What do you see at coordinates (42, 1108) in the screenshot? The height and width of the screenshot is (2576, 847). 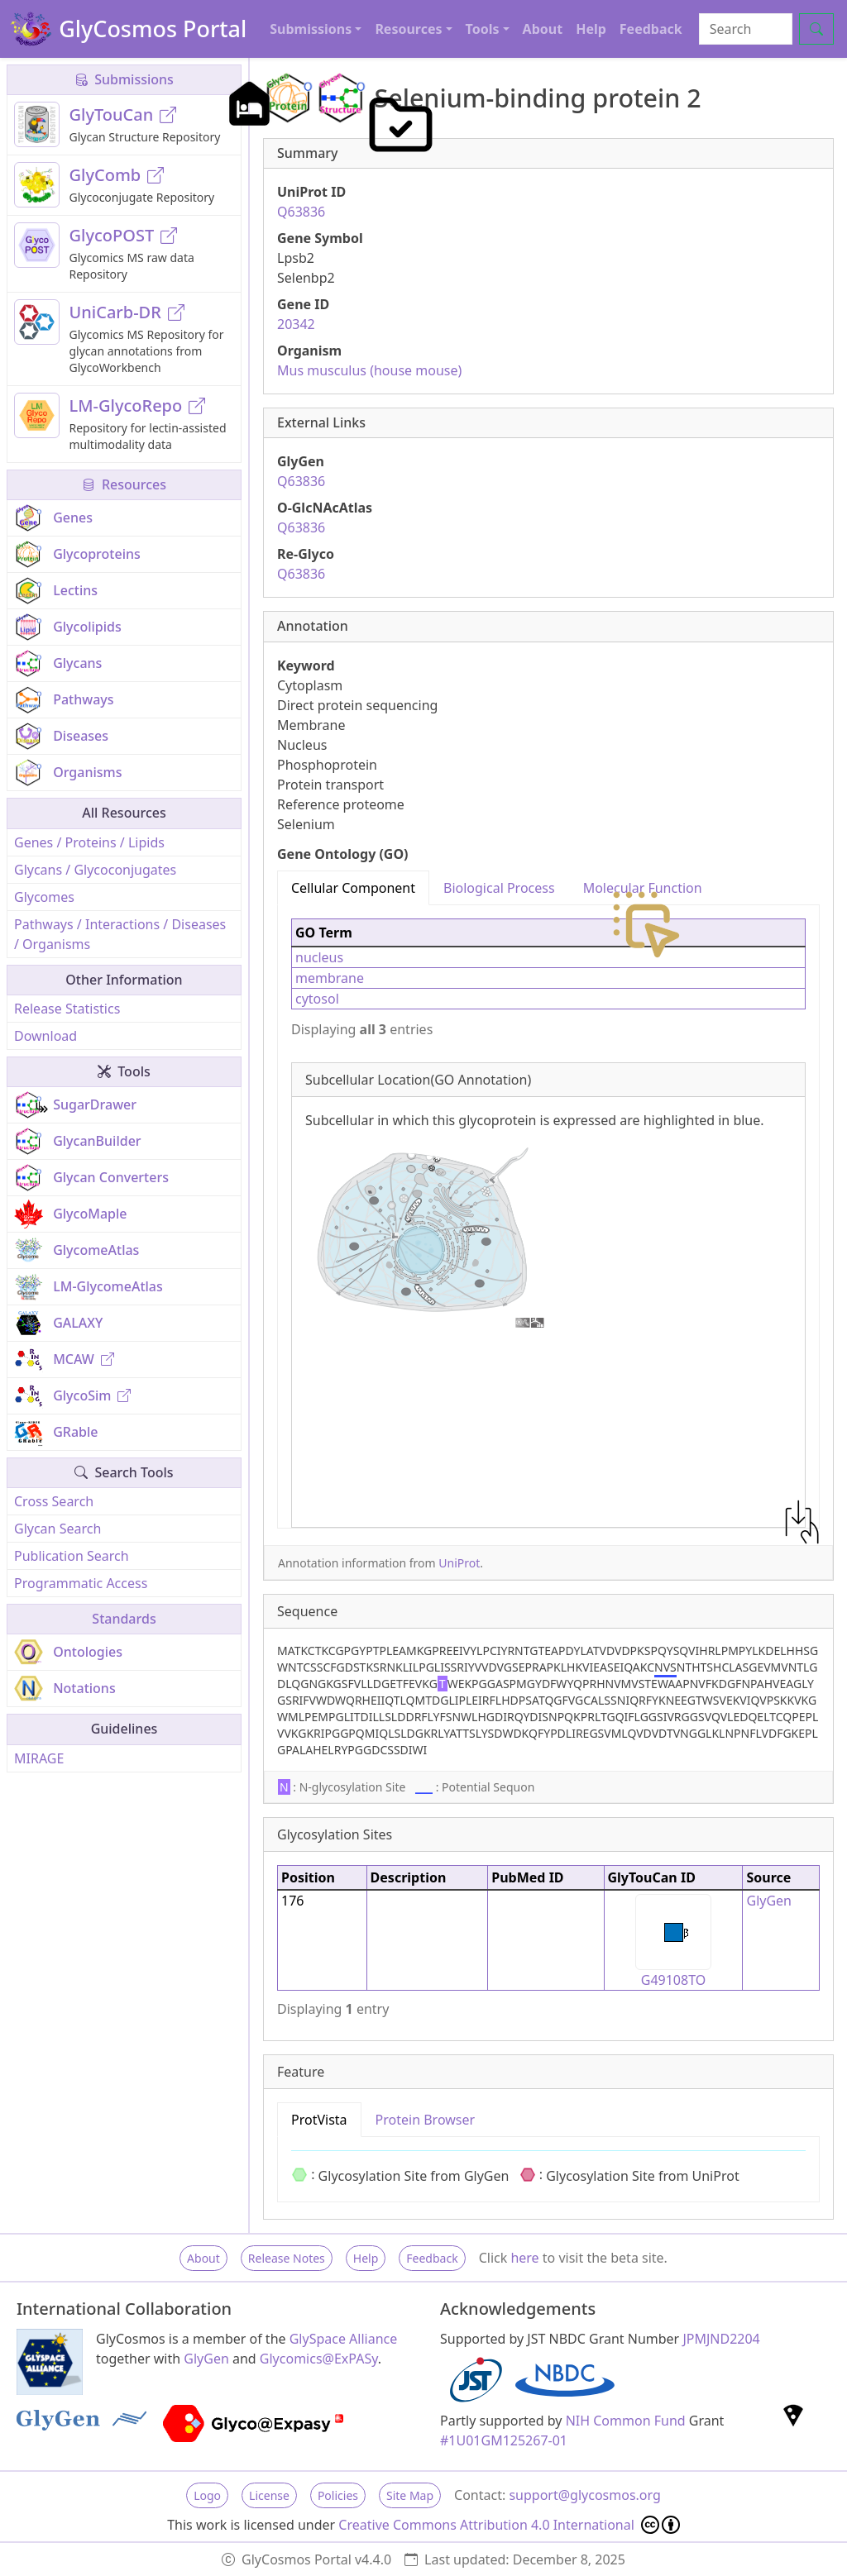 I see `forward or redirect content multiple times` at bounding box center [42, 1108].